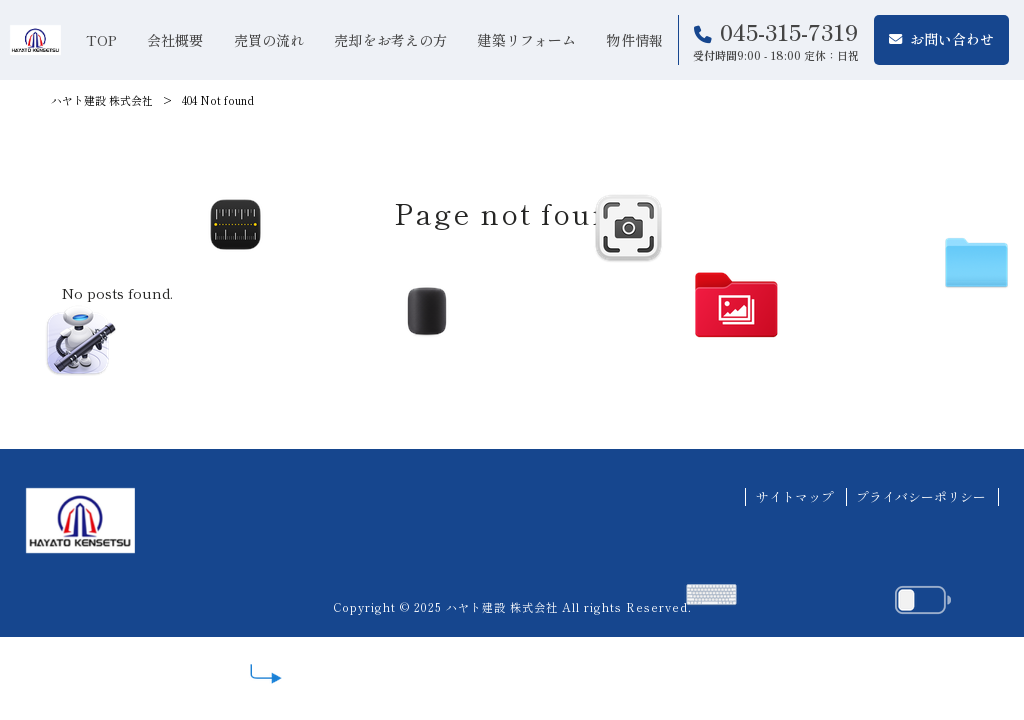 The width and height of the screenshot is (1024, 720). What do you see at coordinates (427, 312) in the screenshot?
I see `apple homepod smart speaker device` at bounding box center [427, 312].